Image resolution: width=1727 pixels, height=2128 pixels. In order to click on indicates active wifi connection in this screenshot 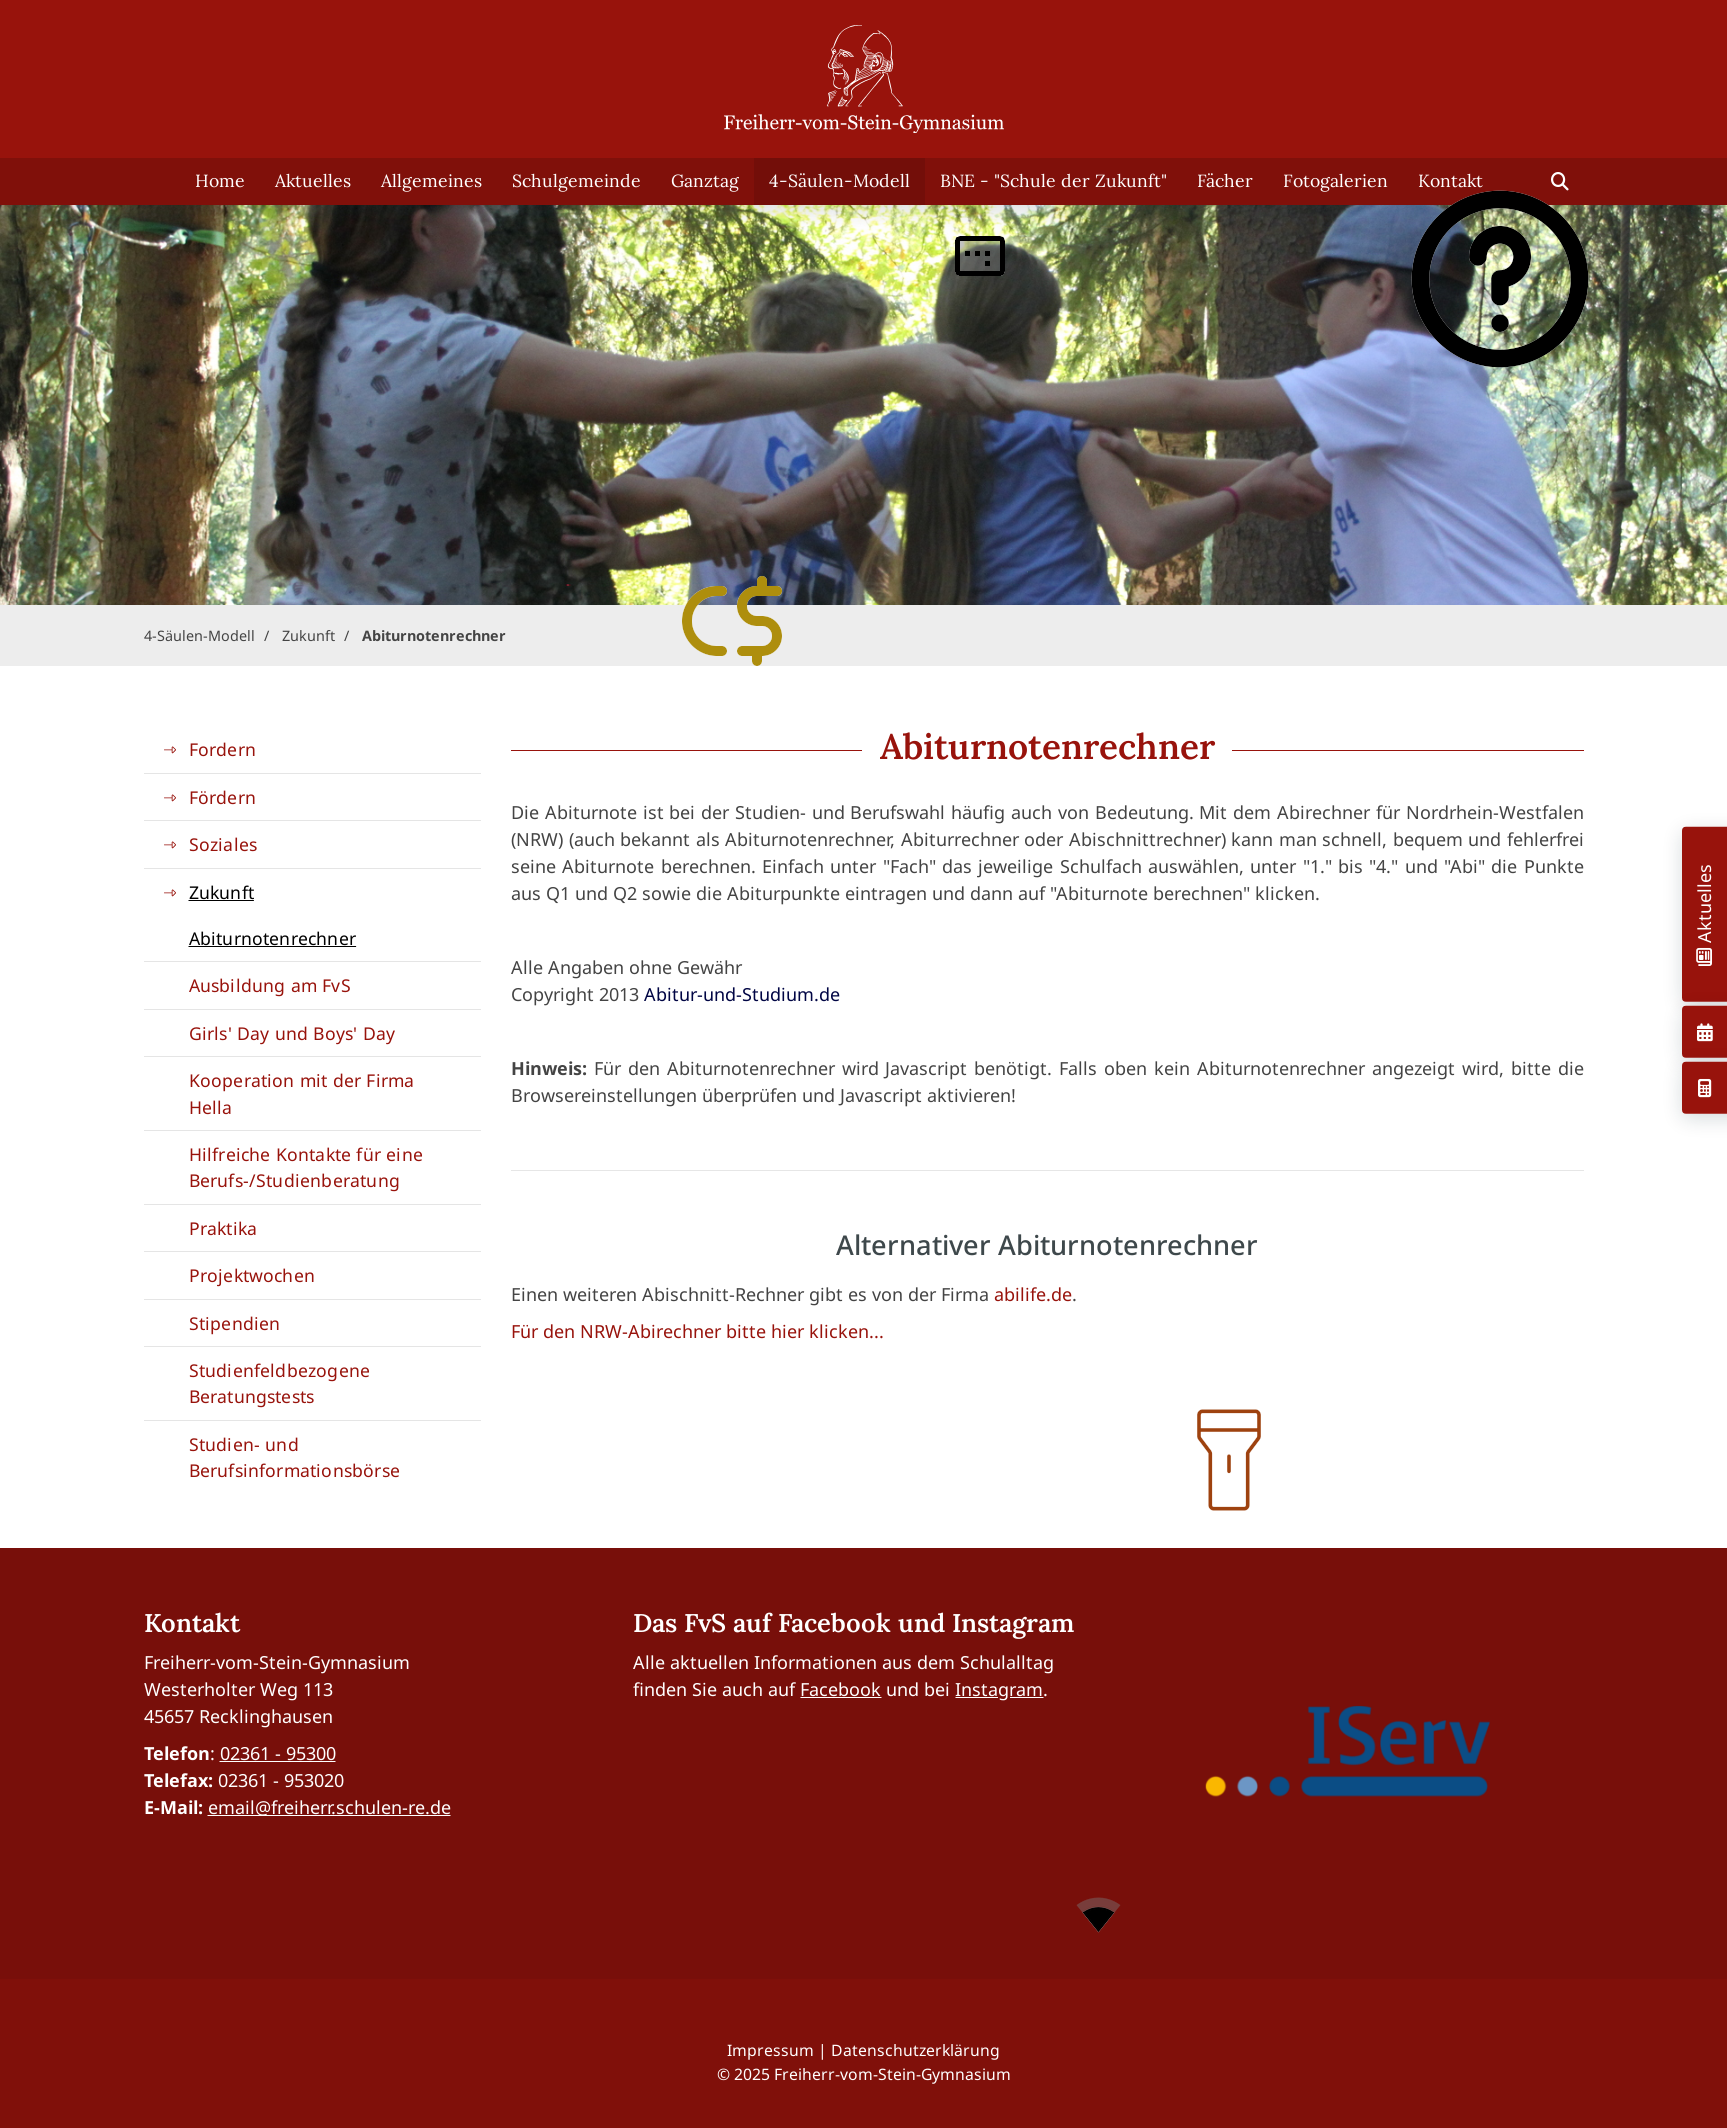, I will do `click(1098, 1914)`.